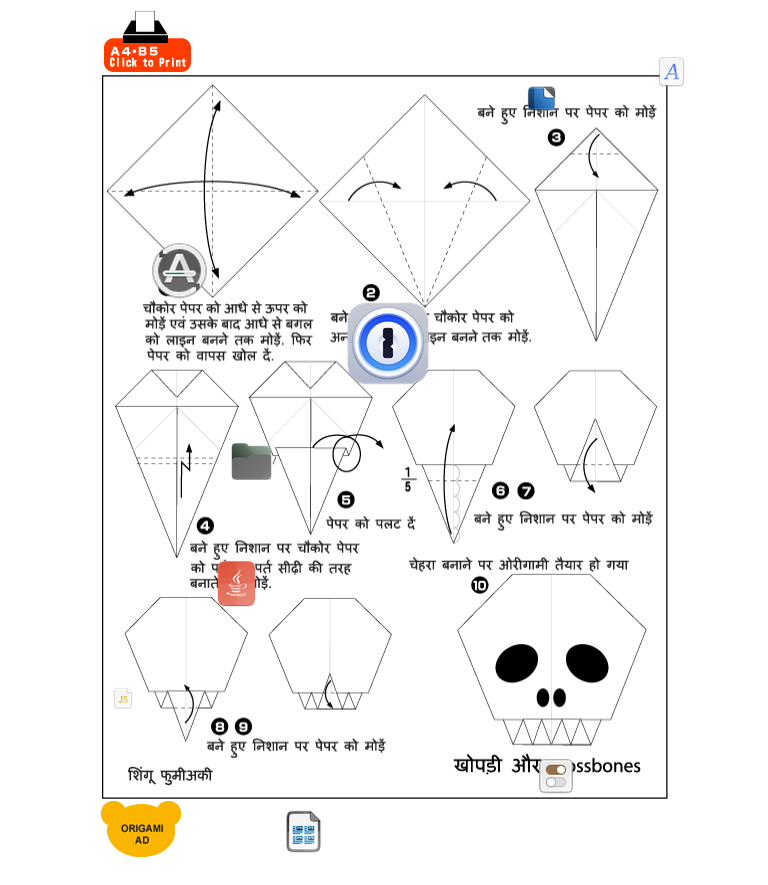  What do you see at coordinates (388, 343) in the screenshot?
I see `open 1Password to access saved passwords` at bounding box center [388, 343].